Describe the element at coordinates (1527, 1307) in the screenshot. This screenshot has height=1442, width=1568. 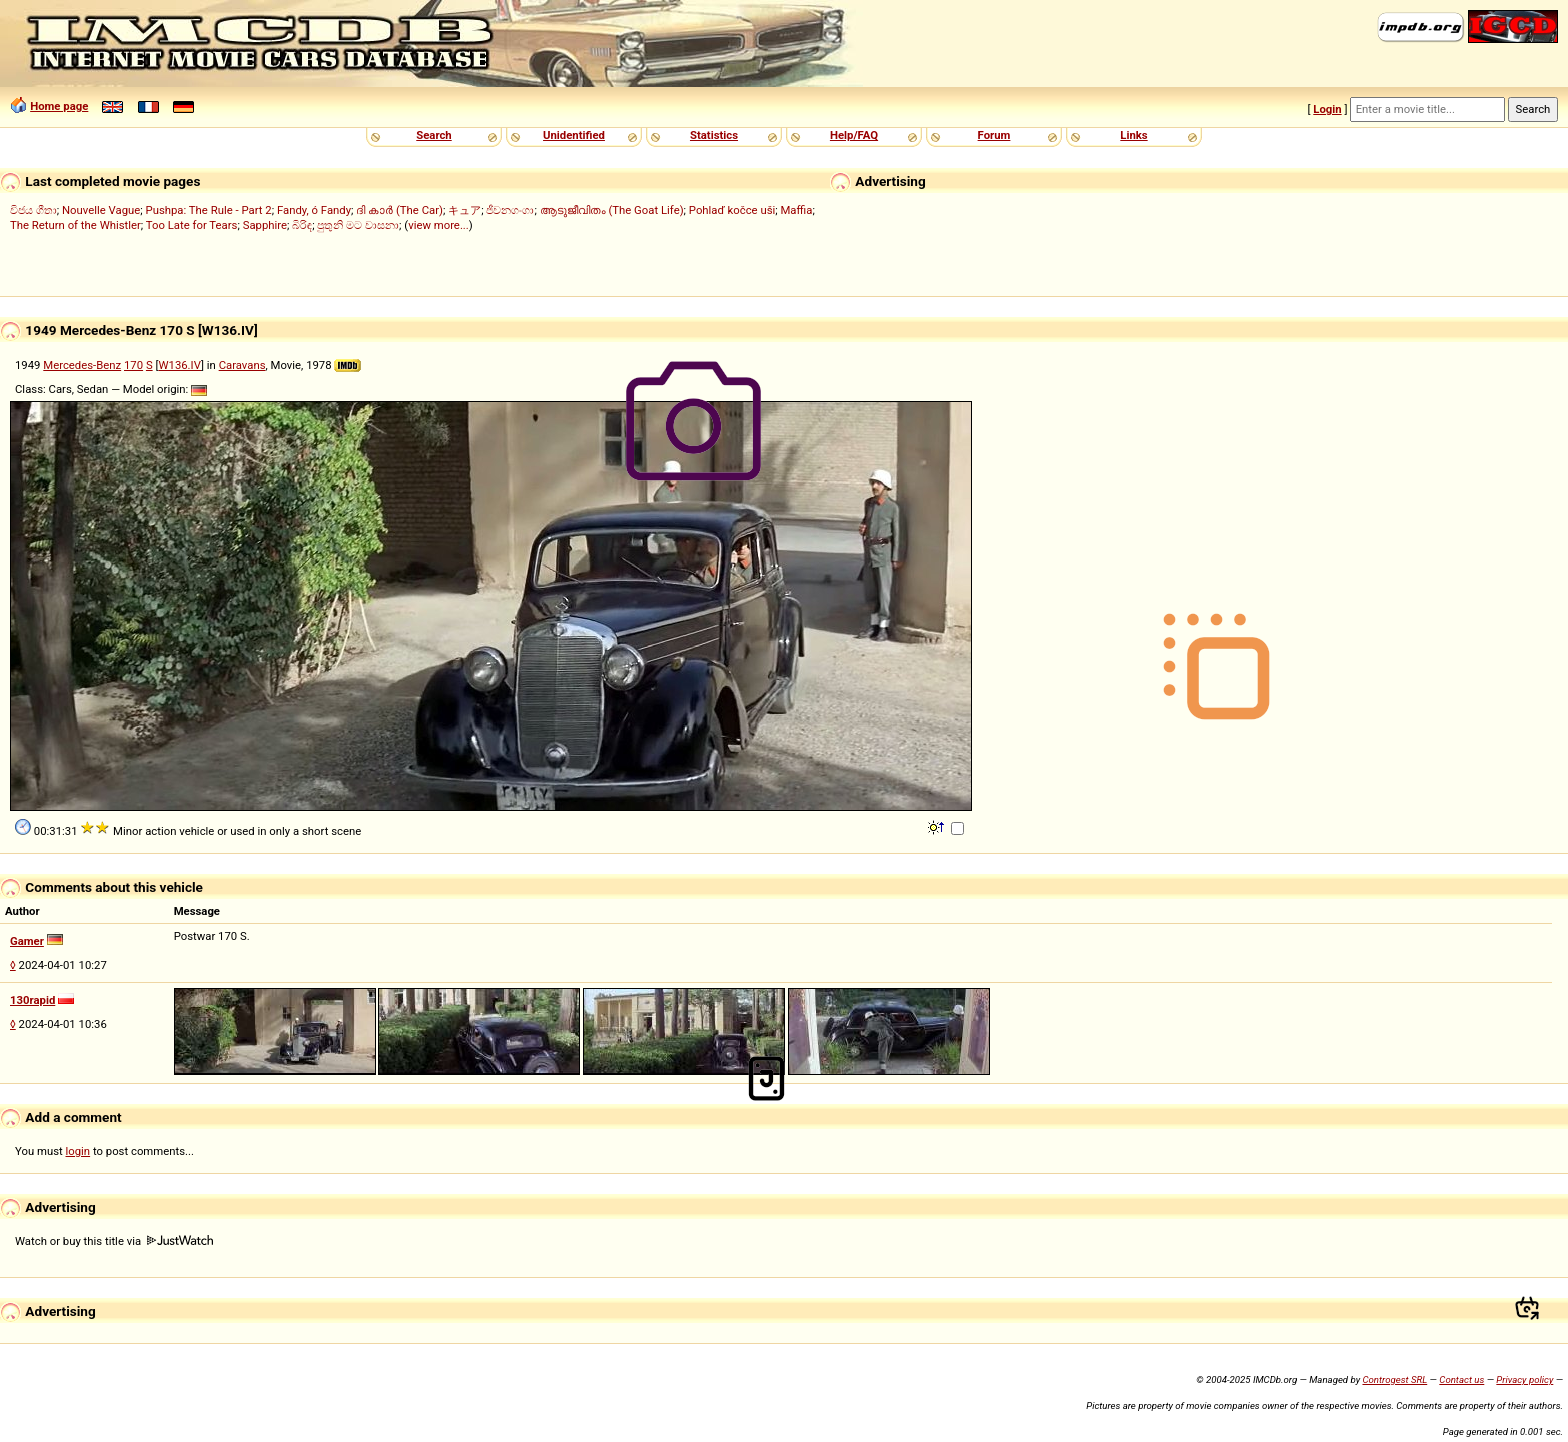
I see `share your shopping basket with others` at that location.